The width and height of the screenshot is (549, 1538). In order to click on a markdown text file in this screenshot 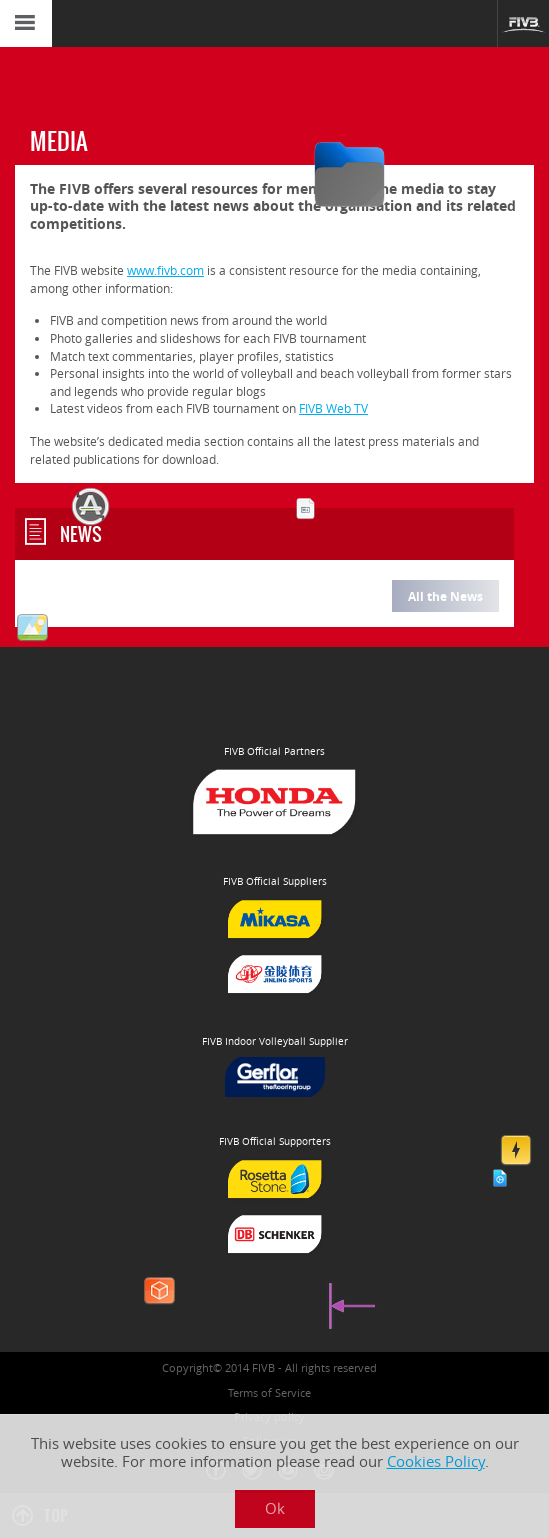, I will do `click(305, 508)`.